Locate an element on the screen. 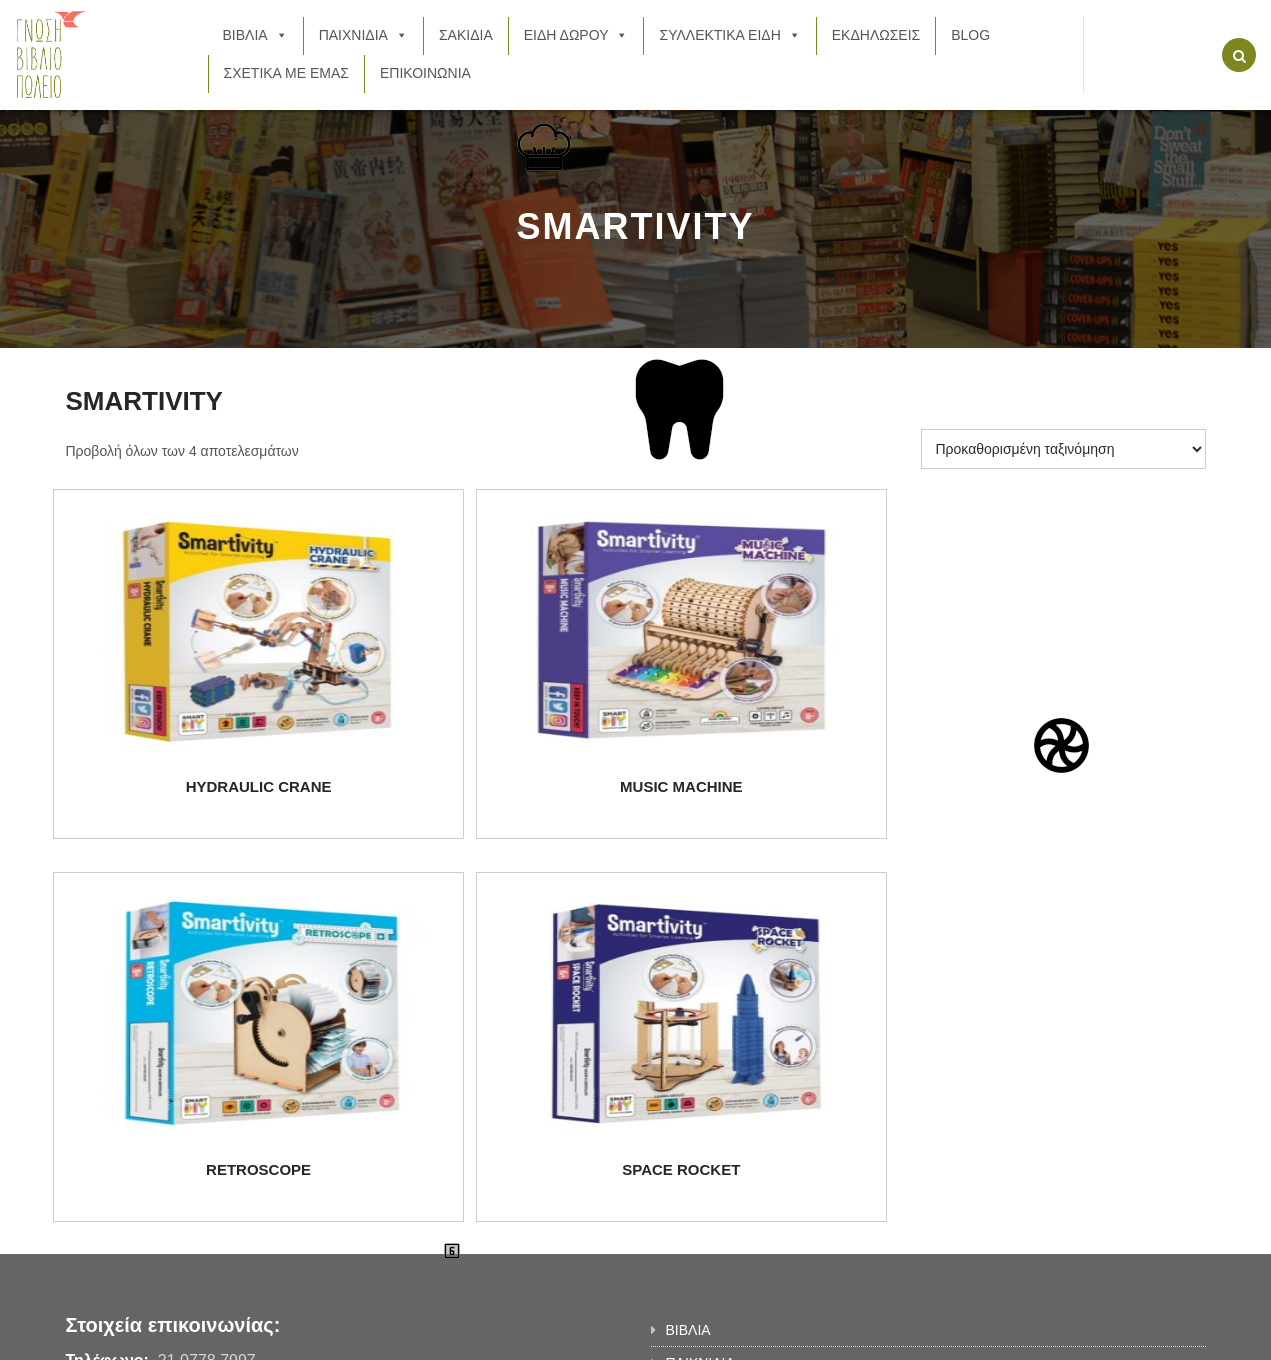  indicates loading or processing in progress is located at coordinates (1061, 745).